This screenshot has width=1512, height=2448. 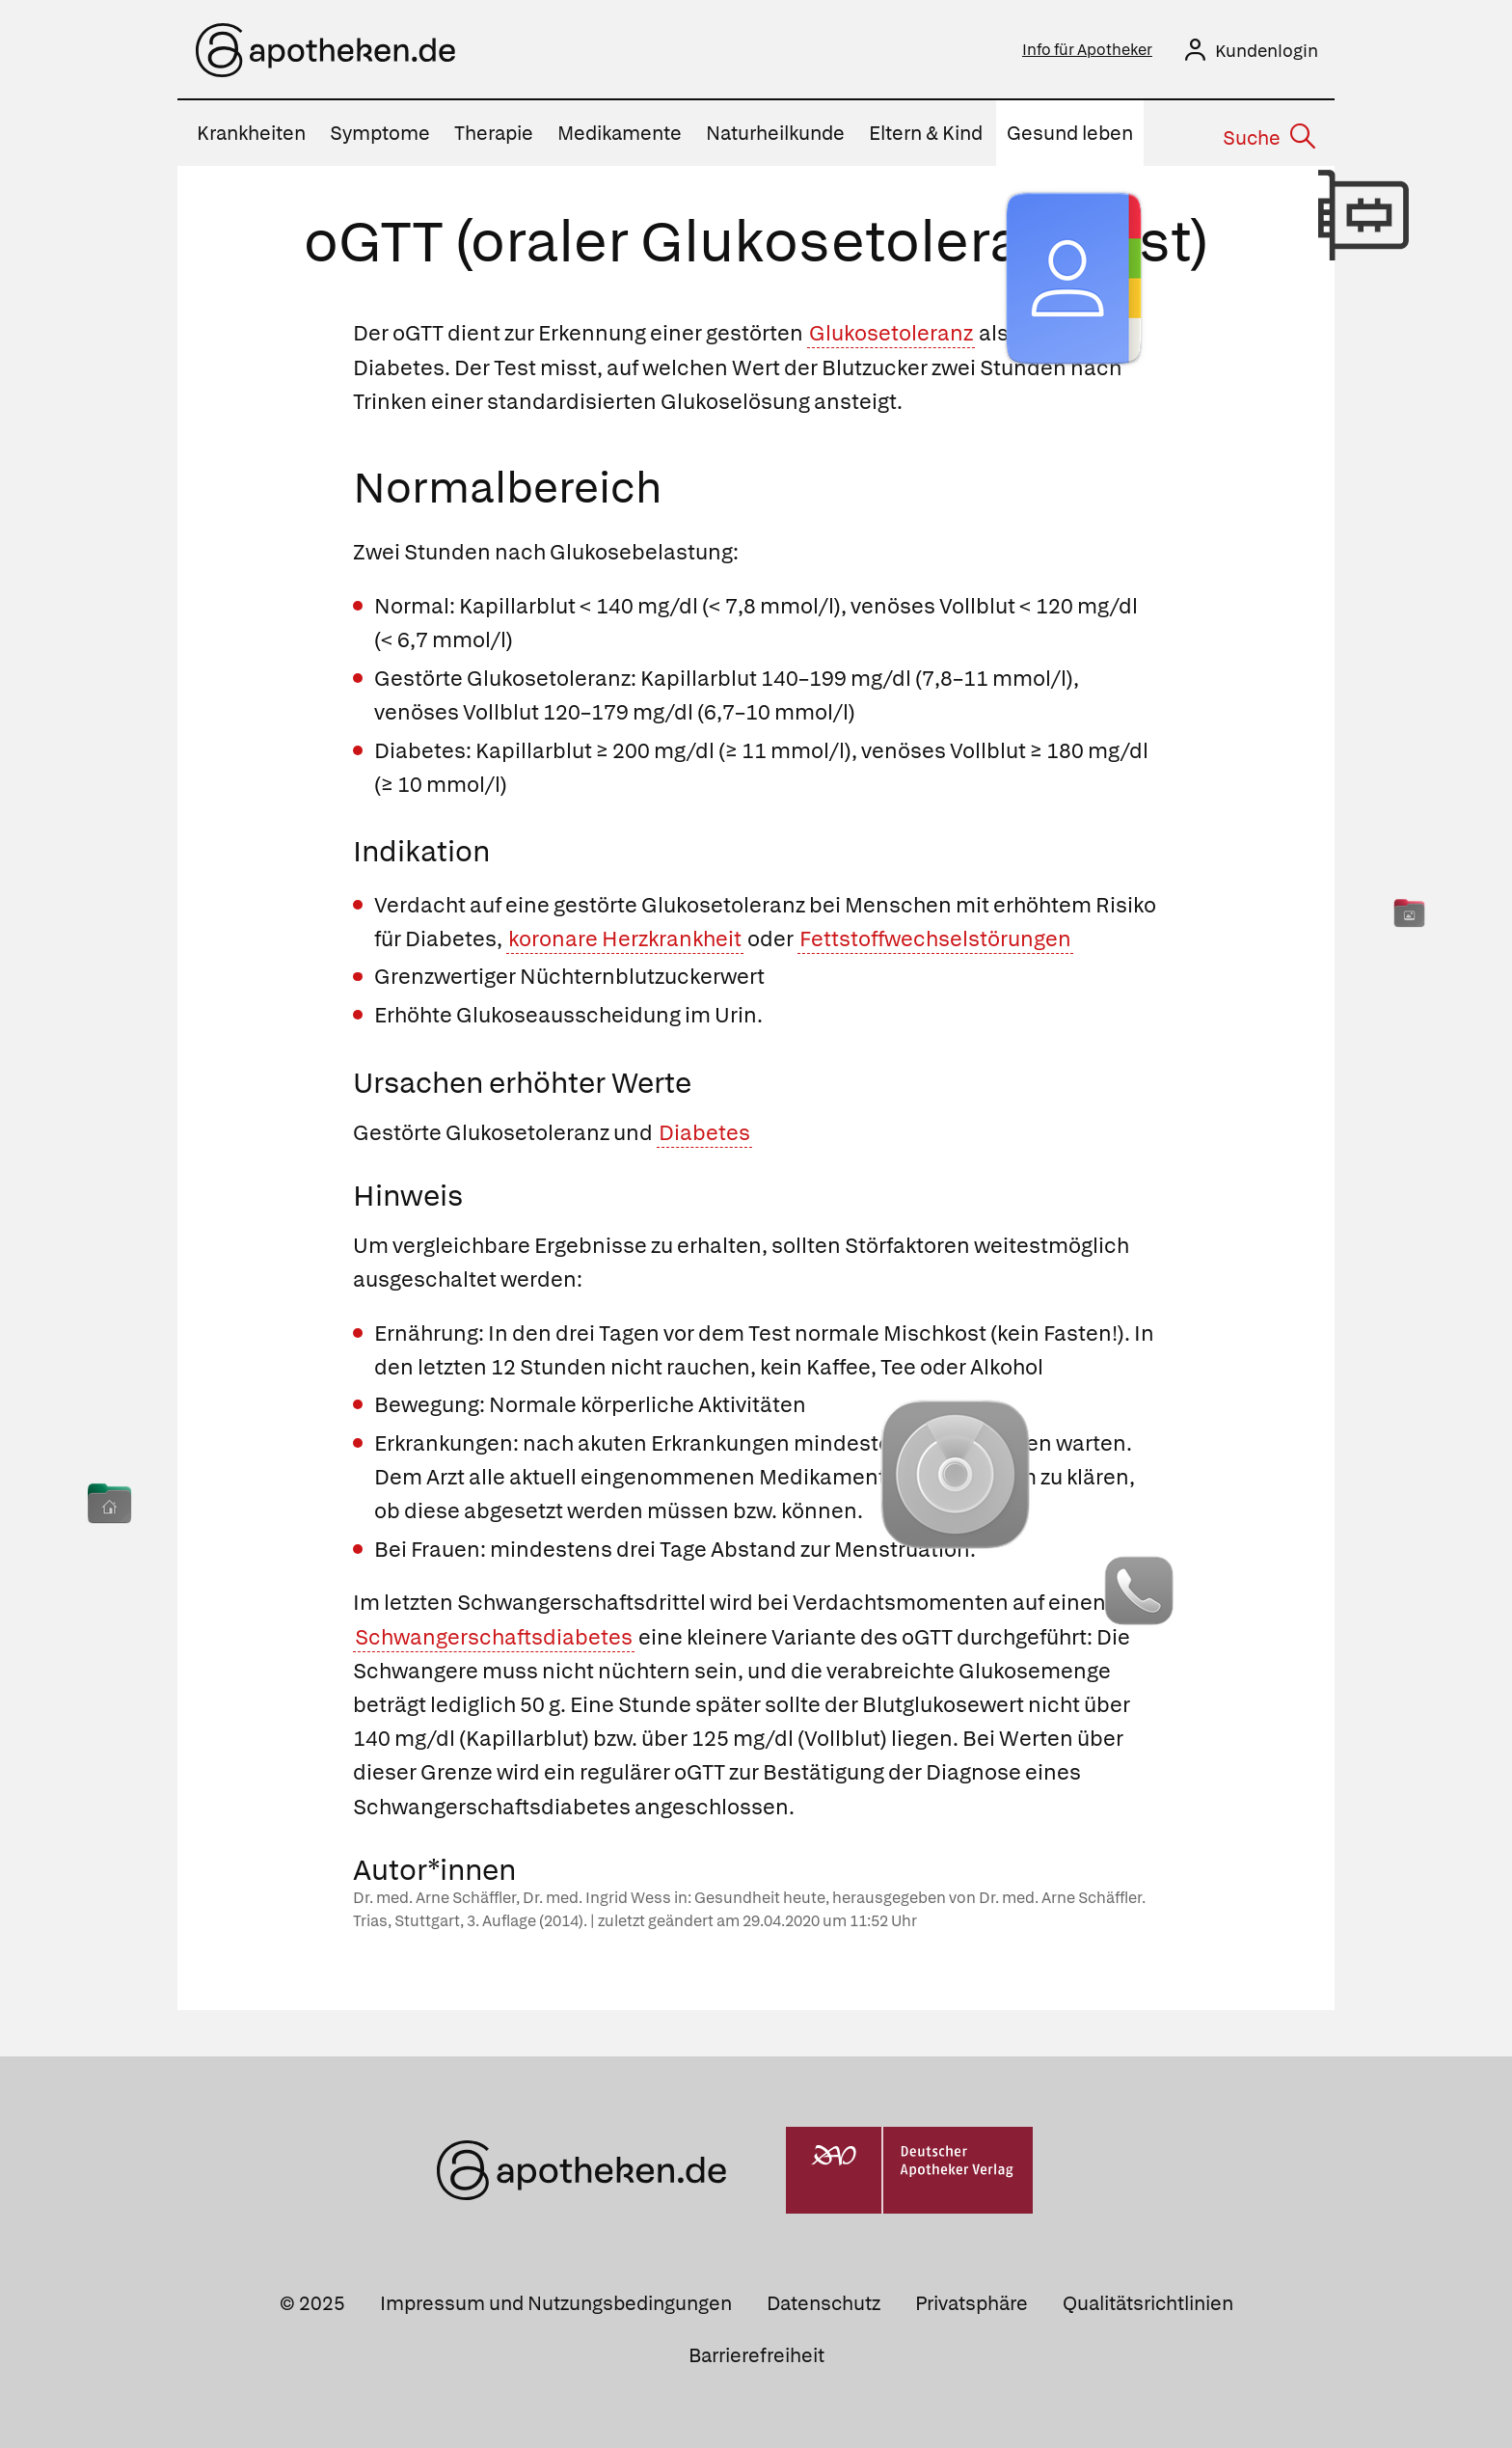 What do you see at coordinates (1139, 1591) in the screenshot?
I see `open the phone app to make a call` at bounding box center [1139, 1591].